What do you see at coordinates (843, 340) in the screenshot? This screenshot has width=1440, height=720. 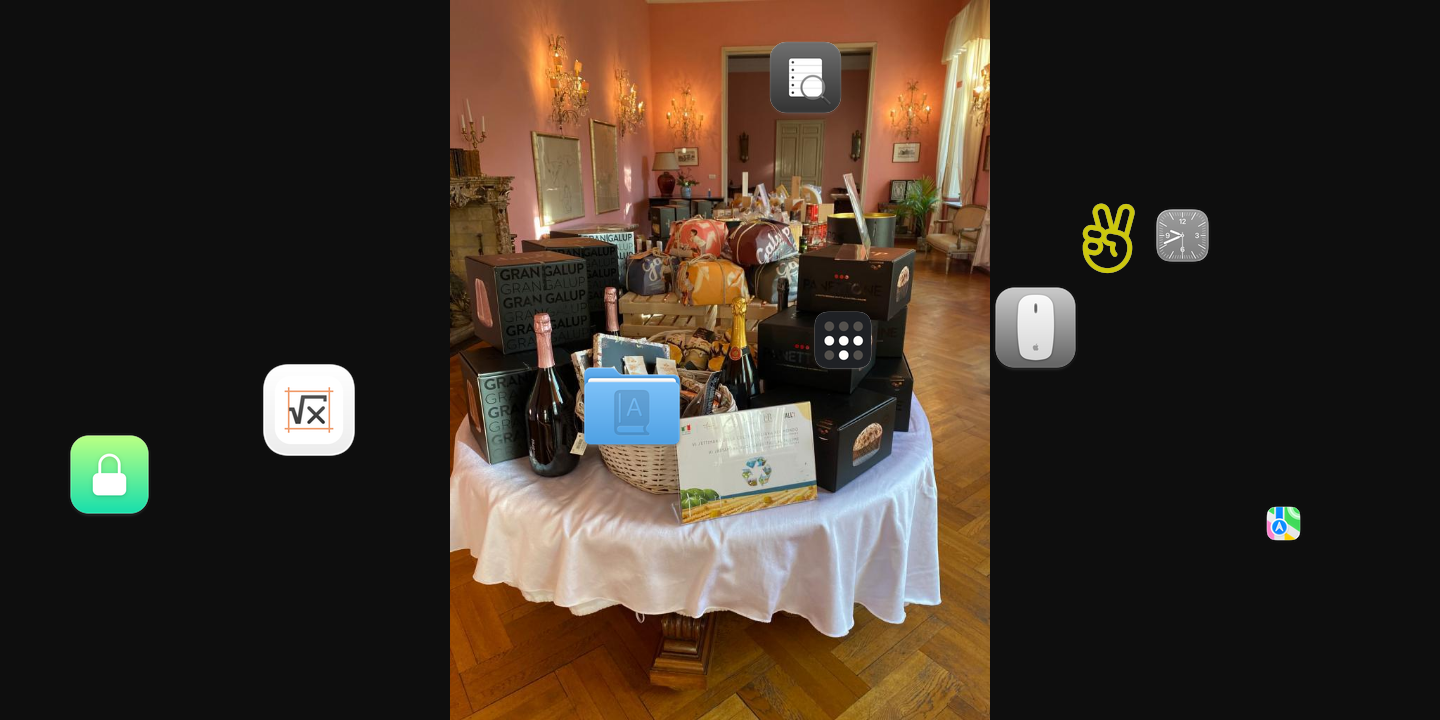 I see `open Tailscale VPN settings` at bounding box center [843, 340].